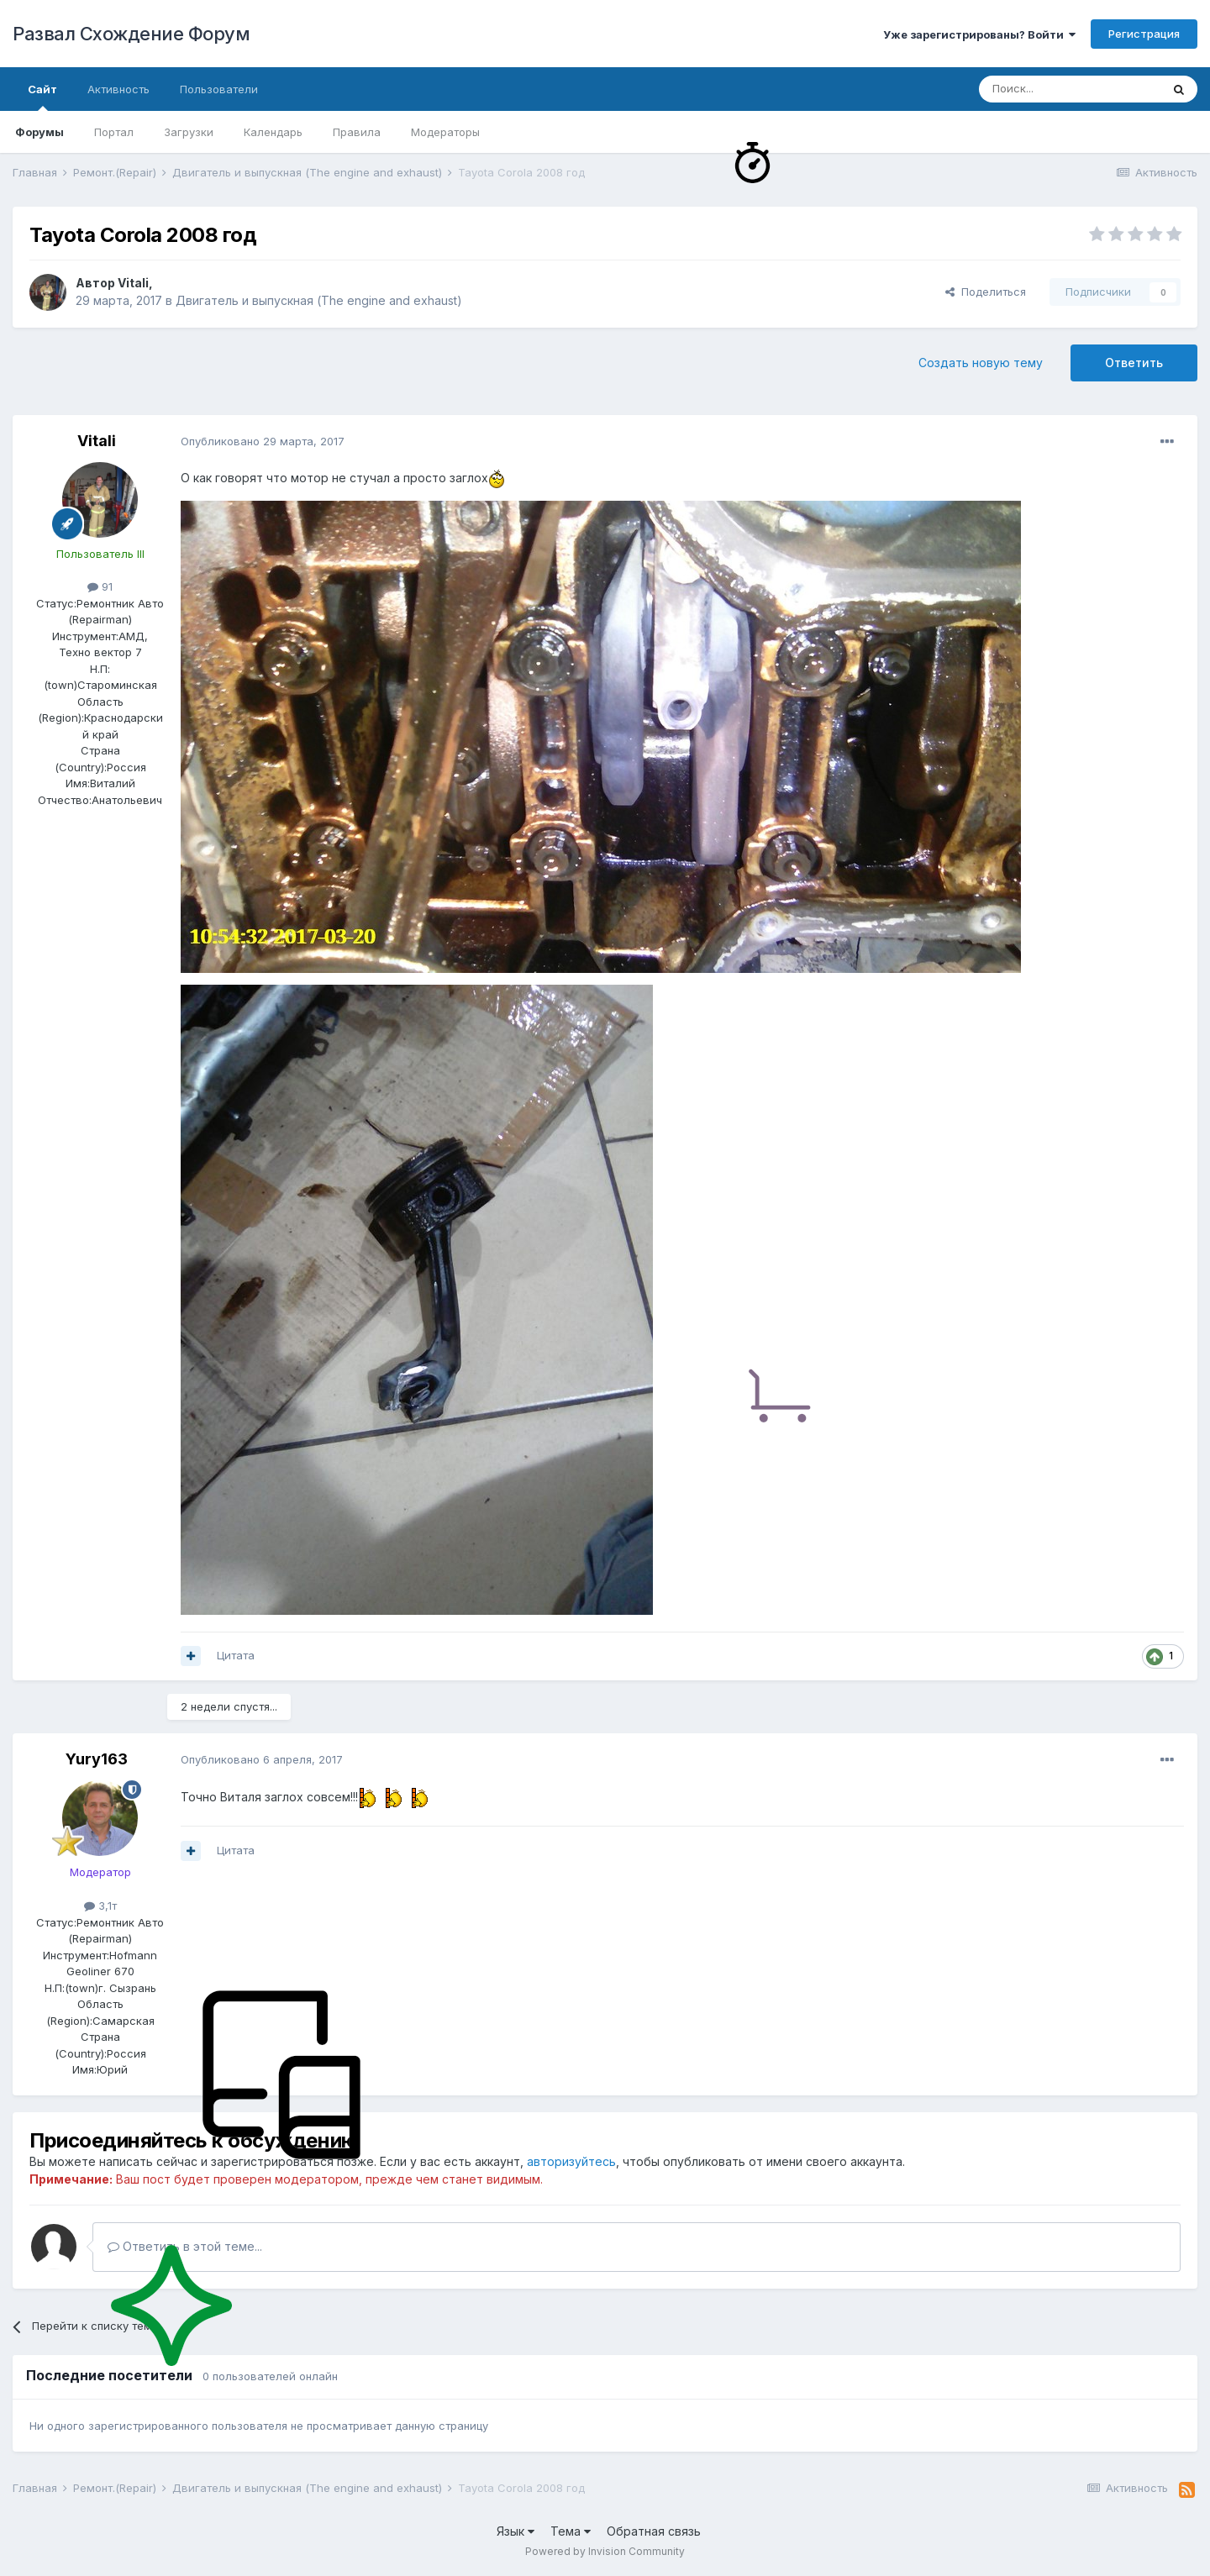 The image size is (1210, 2576). Describe the element at coordinates (752, 162) in the screenshot. I see `start or stop a timer` at that location.